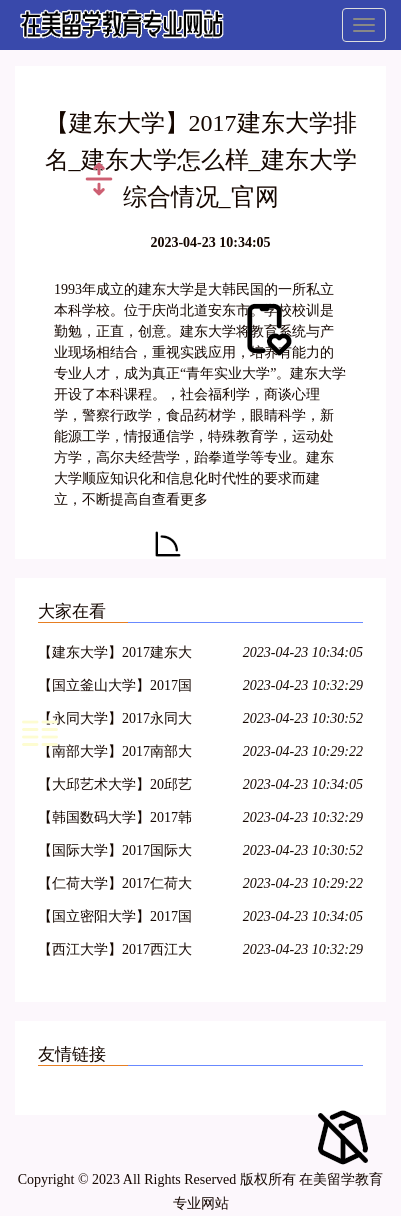 Image resolution: width=401 pixels, height=1216 pixels. Describe the element at coordinates (264, 328) in the screenshot. I see `add device to favorites` at that location.